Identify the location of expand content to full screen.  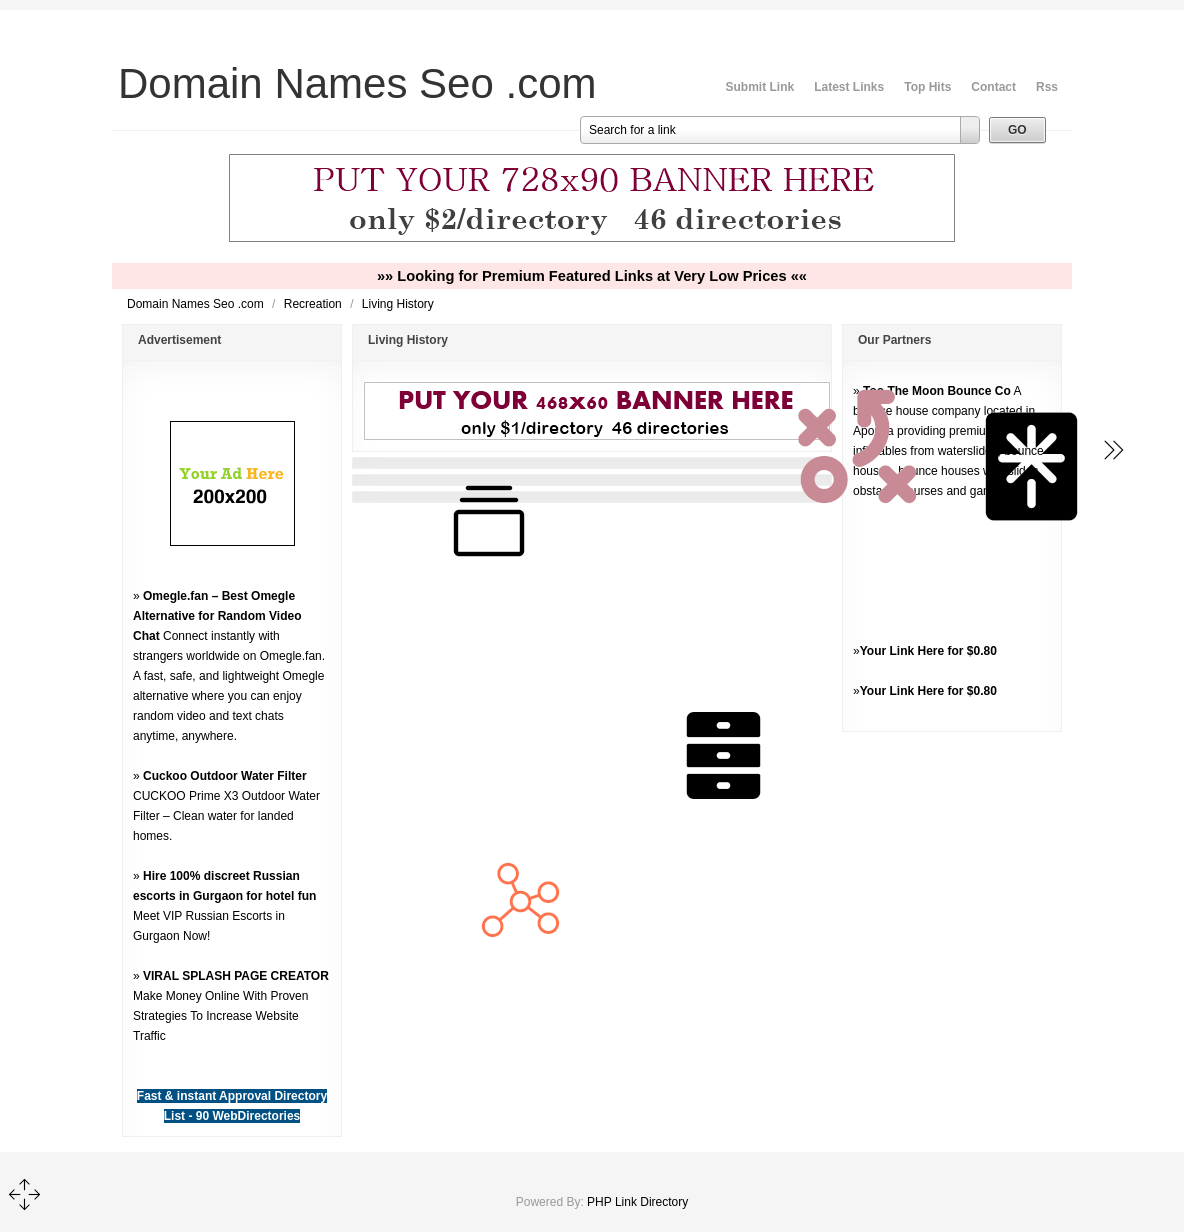
(24, 1194).